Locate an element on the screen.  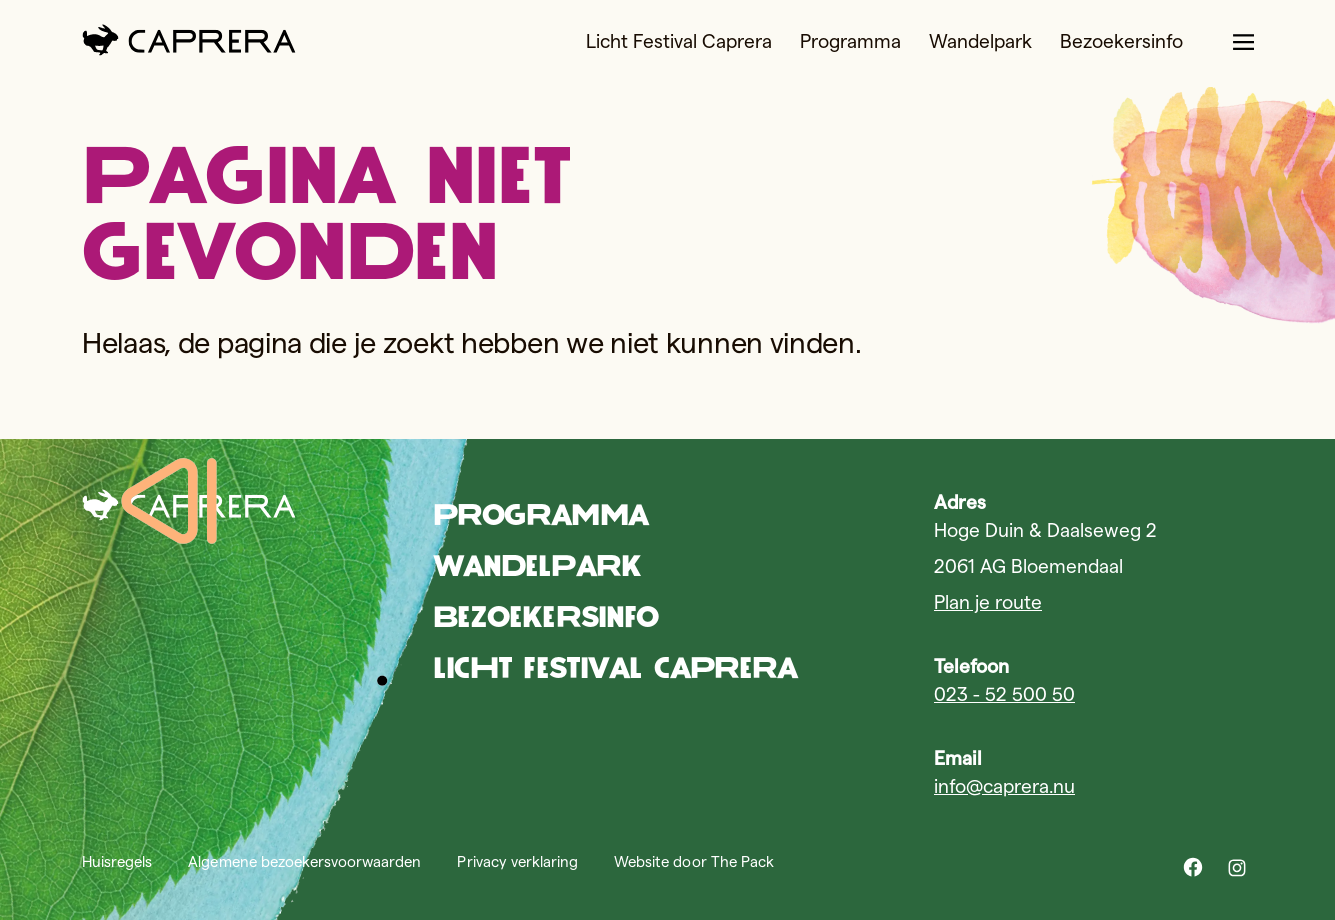
no signal or connection unavailable is located at coordinates (433, 640).